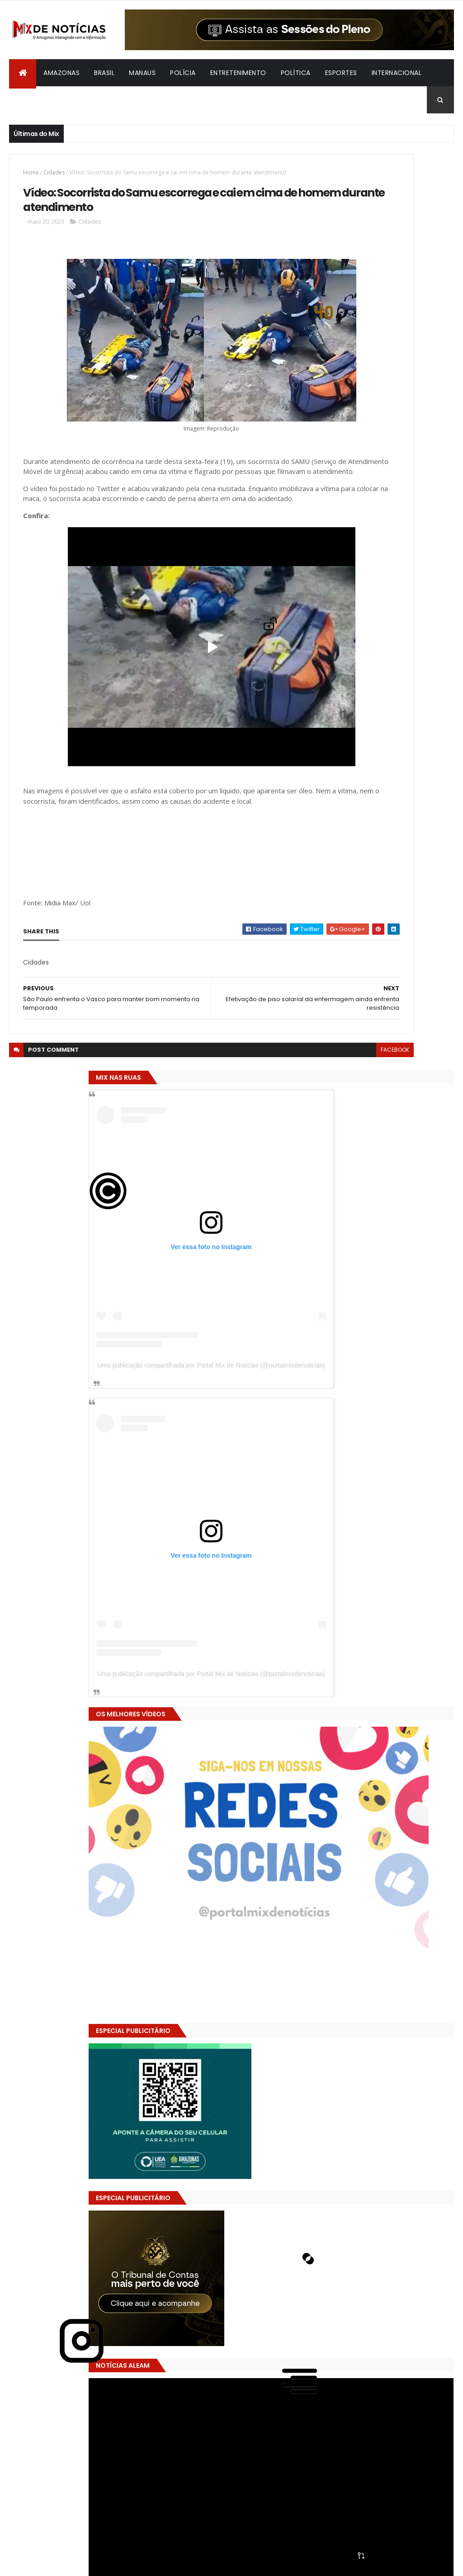  Describe the element at coordinates (308, 2258) in the screenshot. I see `exclude overlapping selection areas` at that location.